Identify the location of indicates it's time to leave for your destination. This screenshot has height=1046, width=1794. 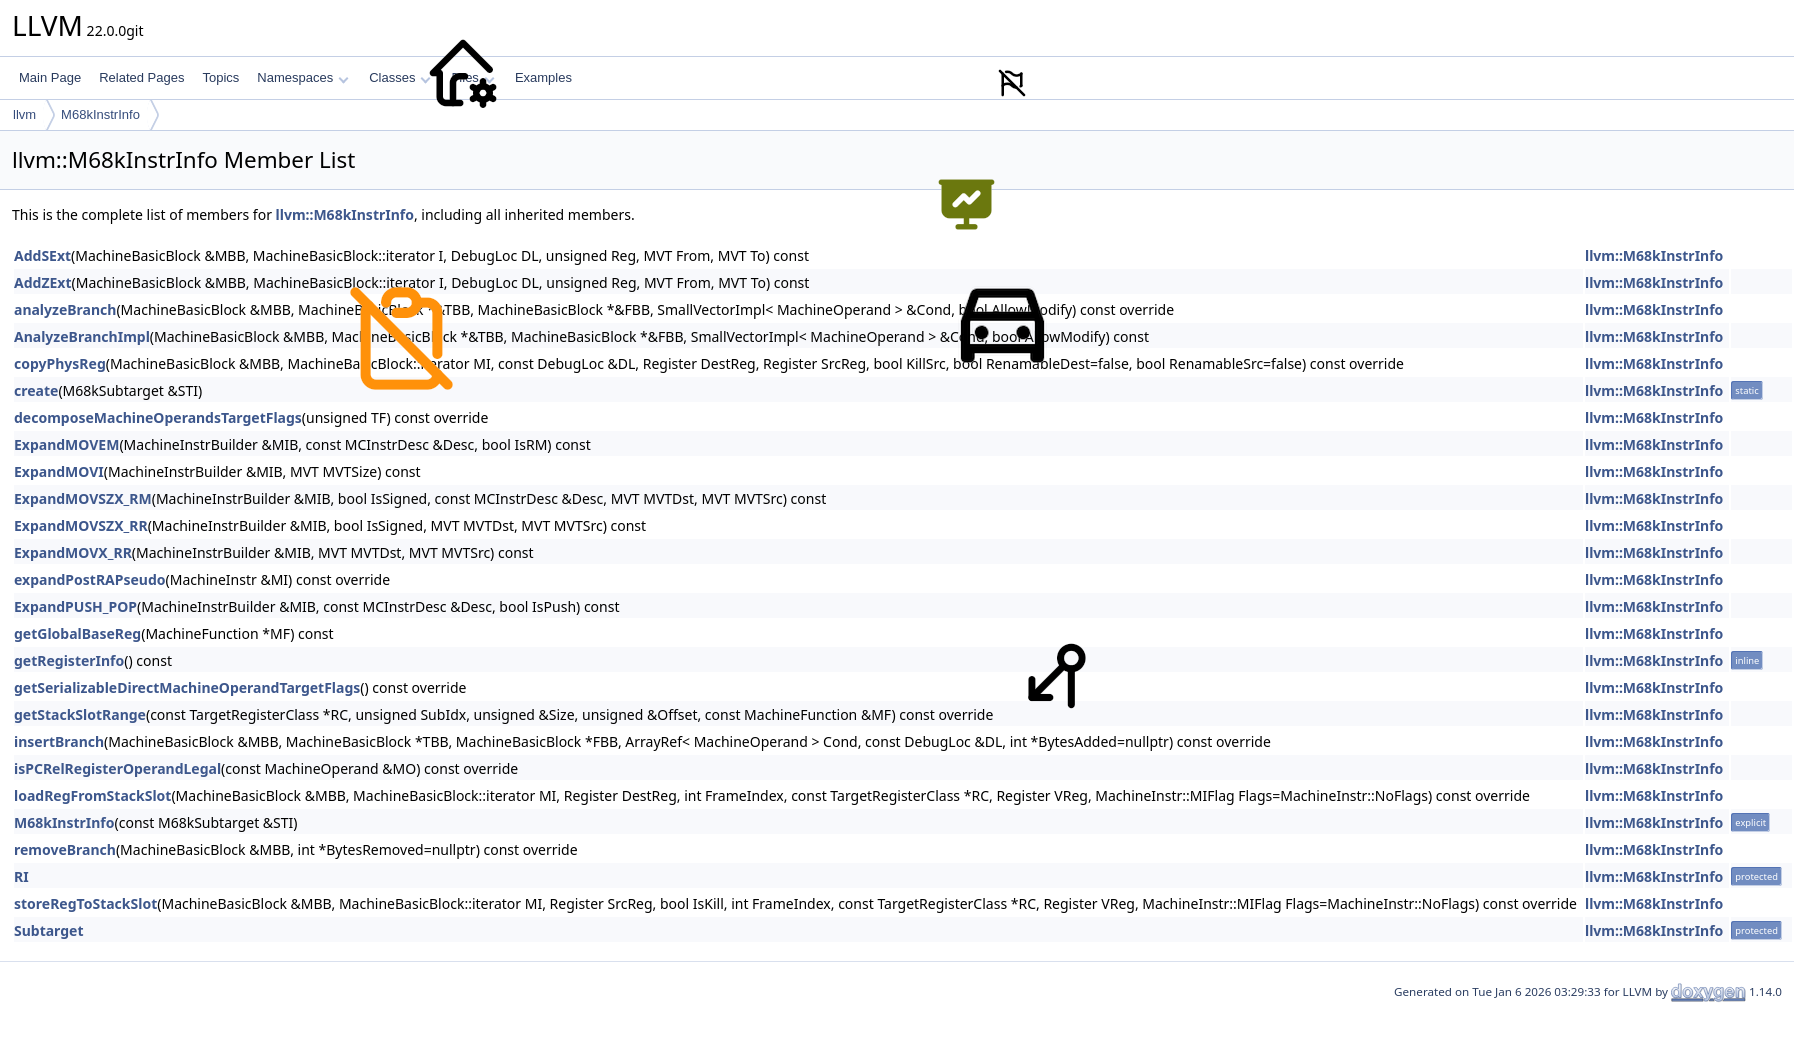
(1002, 325).